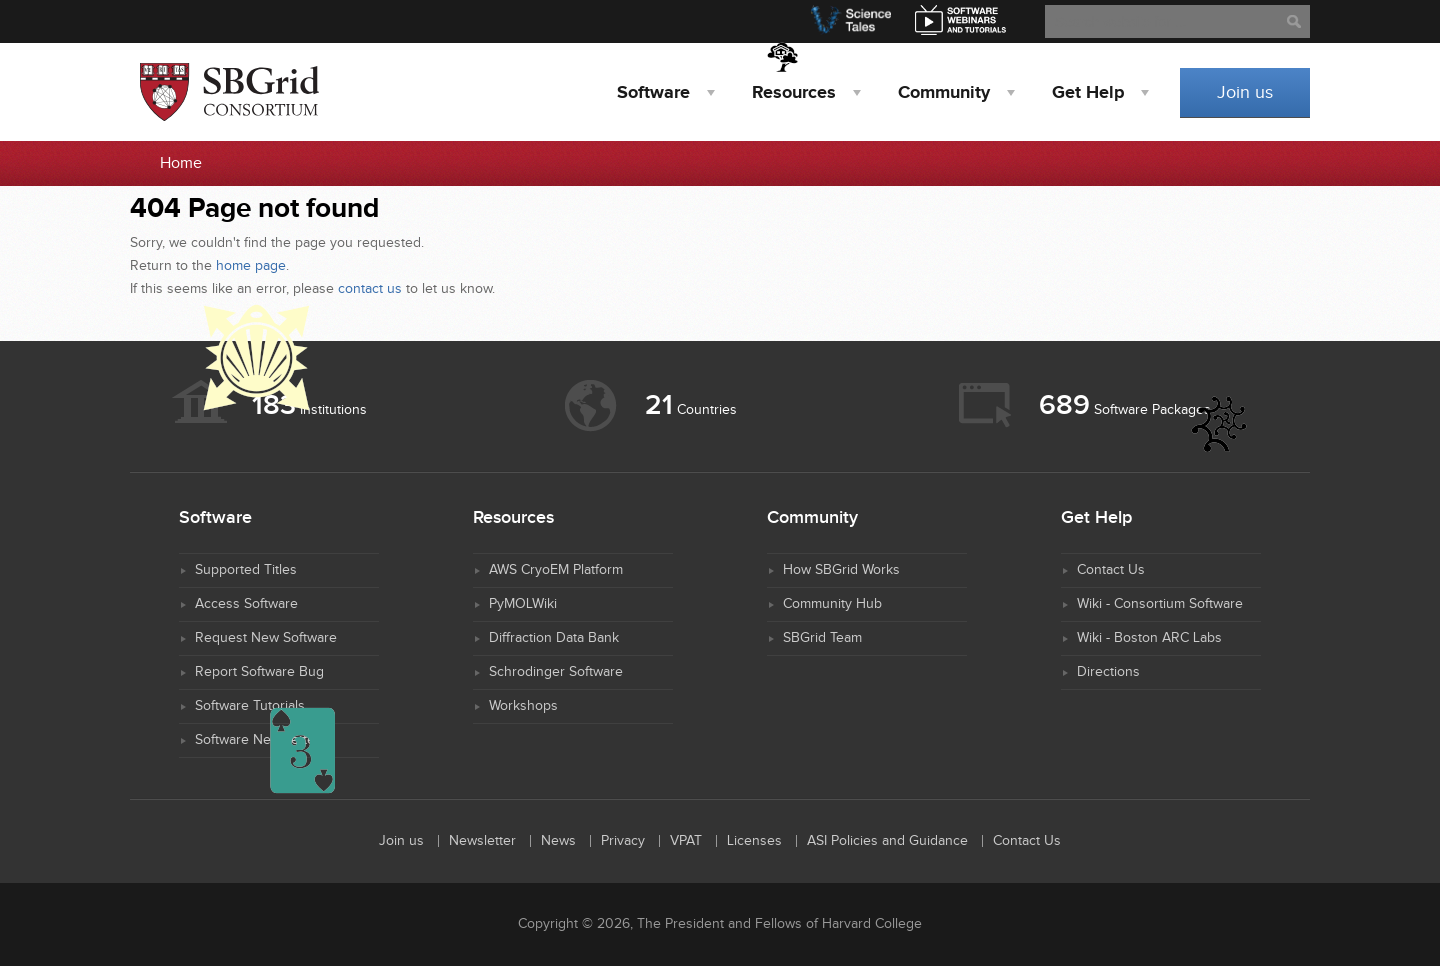 The image size is (1440, 966). I want to click on share or broadcast game achievement, so click(256, 357).